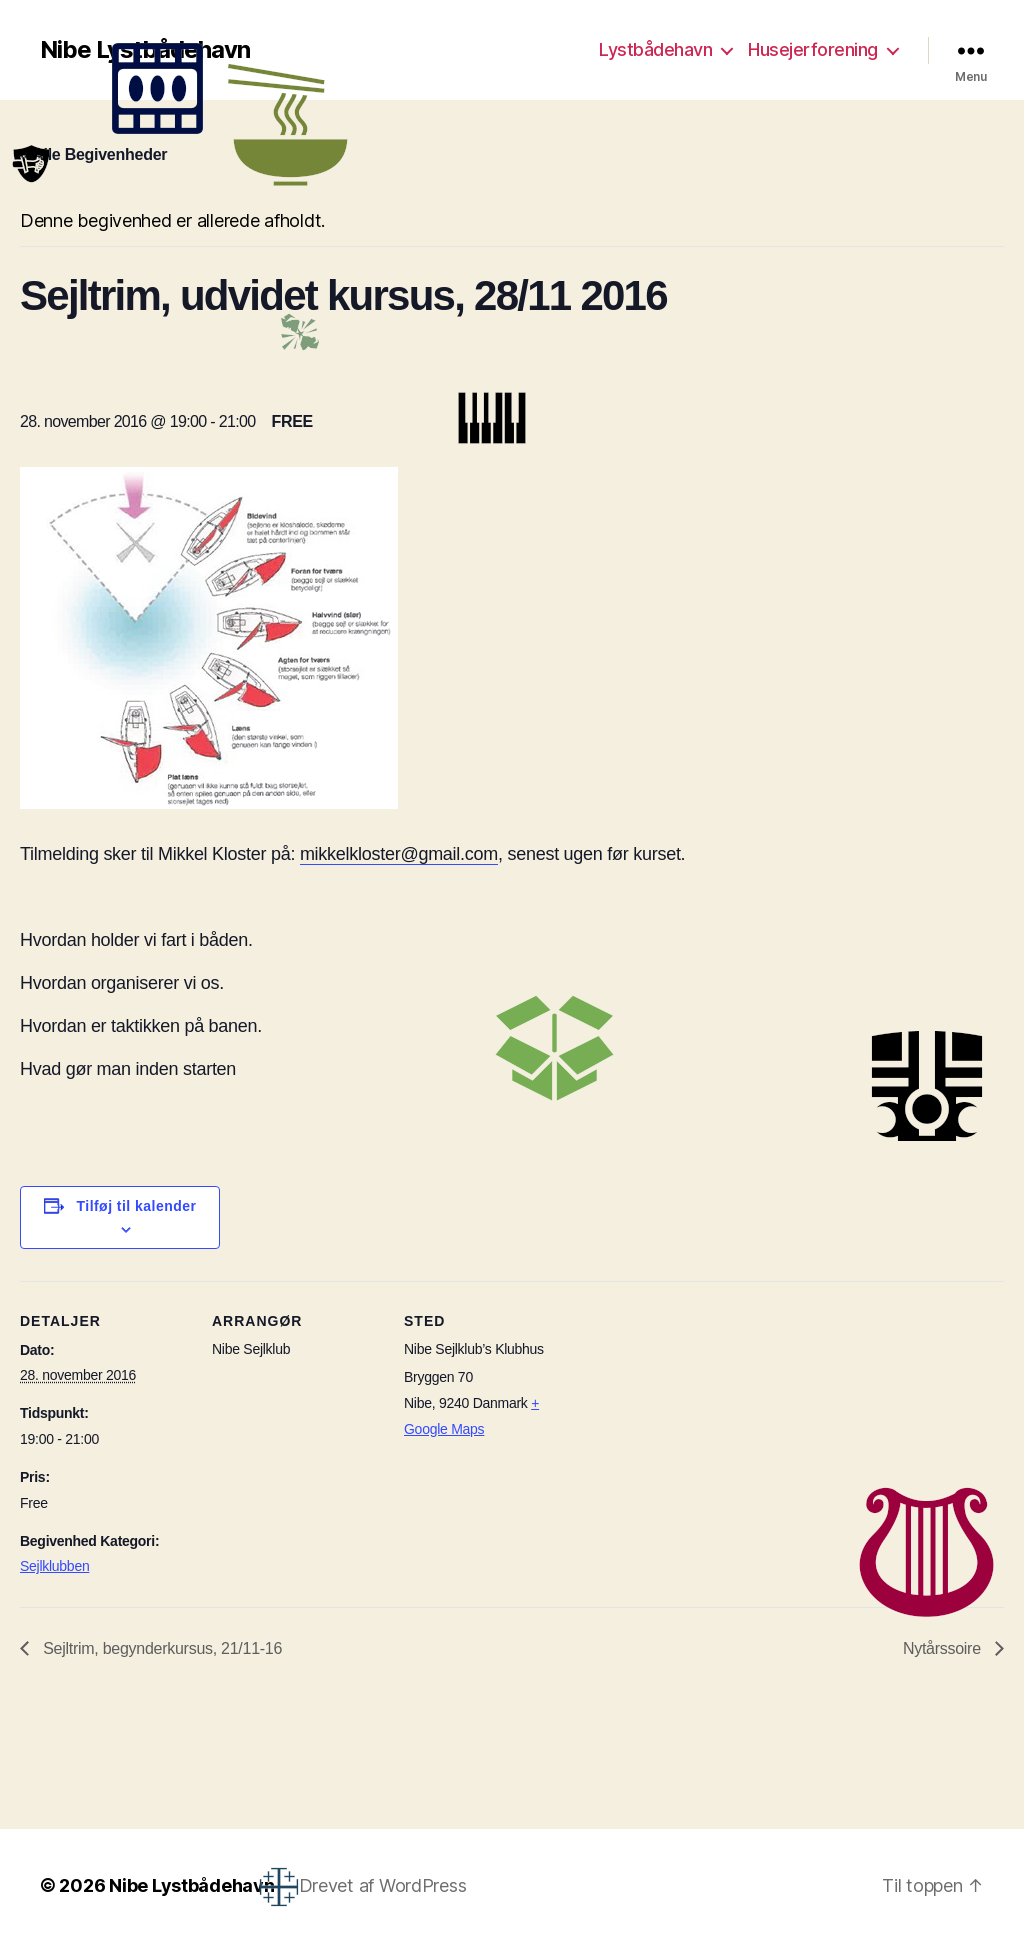 The image size is (1024, 1942). Describe the element at coordinates (279, 1887) in the screenshot. I see `religious or faith-based content indicator` at that location.